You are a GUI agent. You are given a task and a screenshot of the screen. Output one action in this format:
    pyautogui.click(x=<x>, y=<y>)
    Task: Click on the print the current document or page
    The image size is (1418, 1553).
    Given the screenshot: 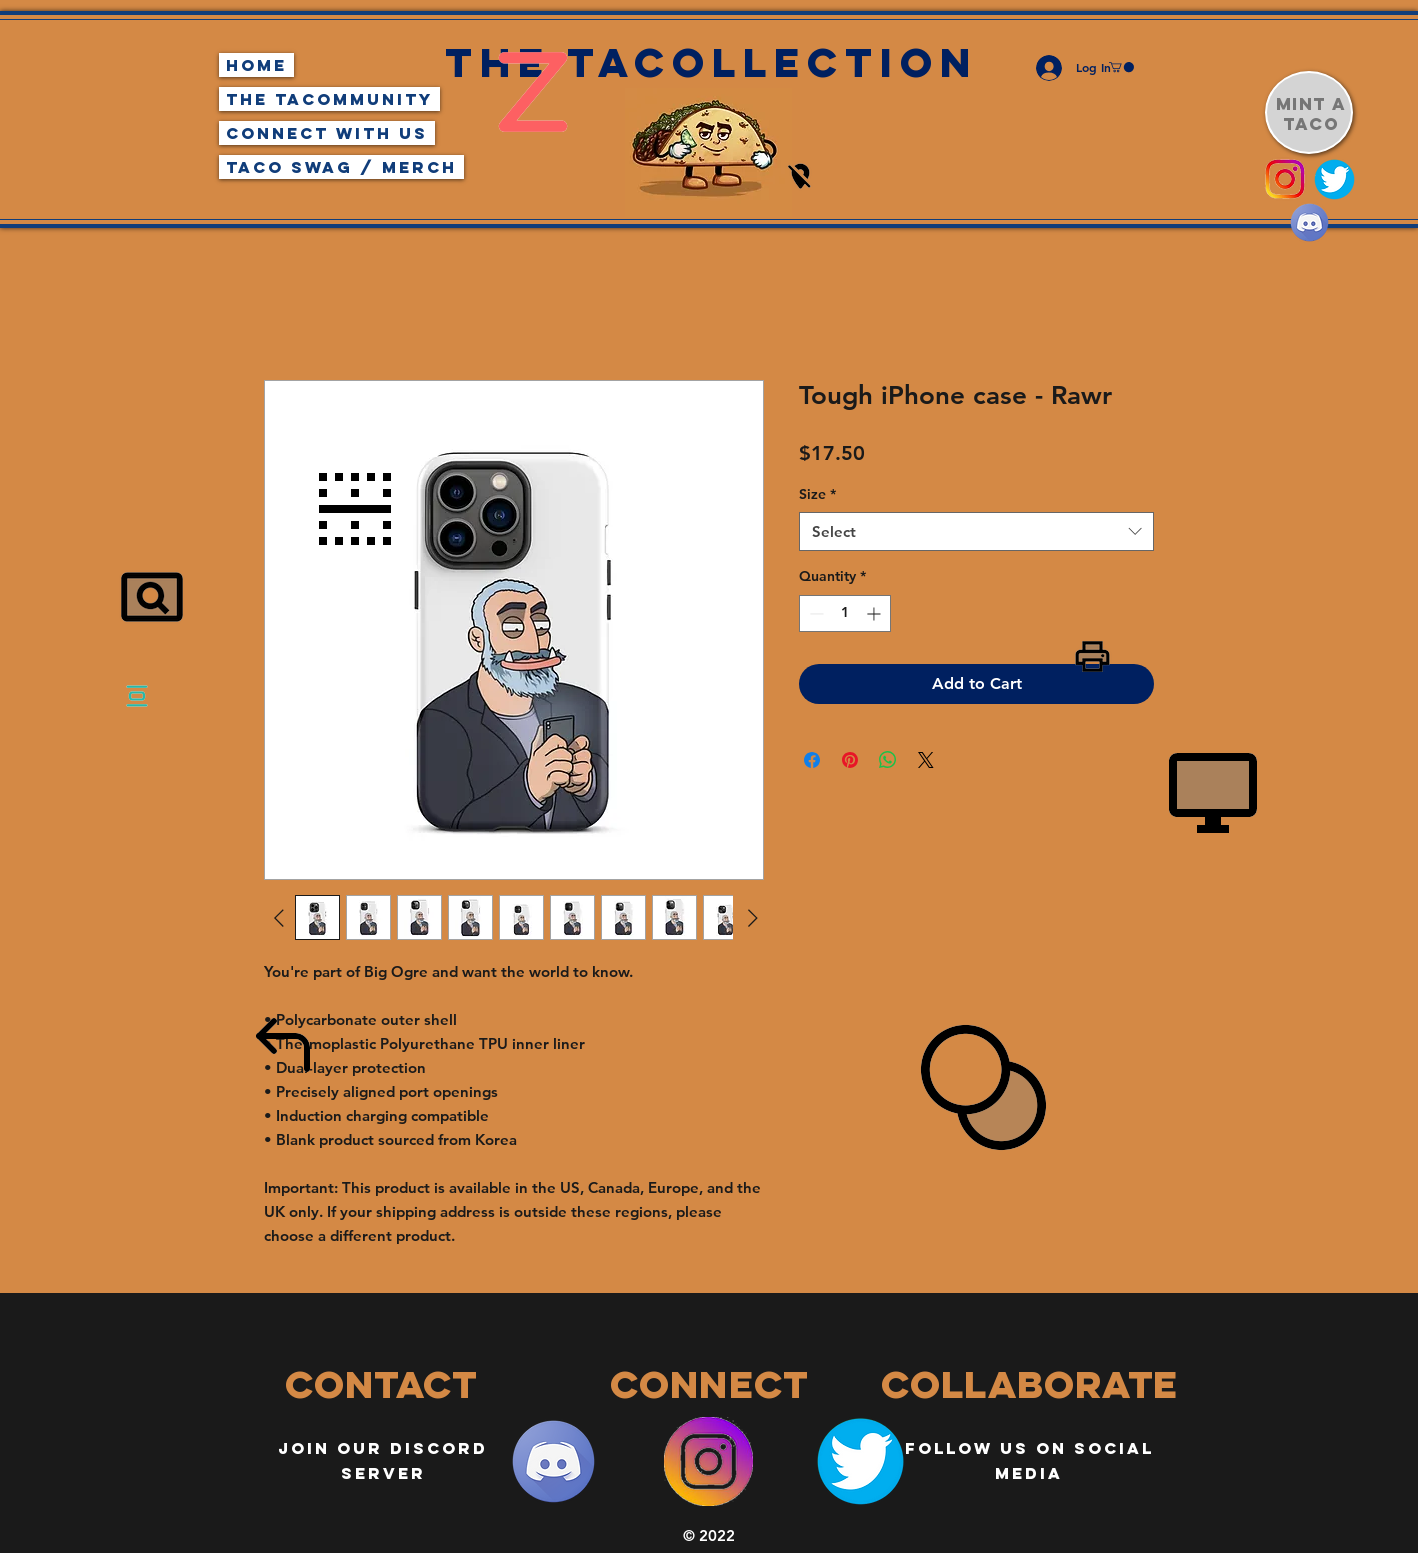 What is the action you would take?
    pyautogui.click(x=1092, y=656)
    